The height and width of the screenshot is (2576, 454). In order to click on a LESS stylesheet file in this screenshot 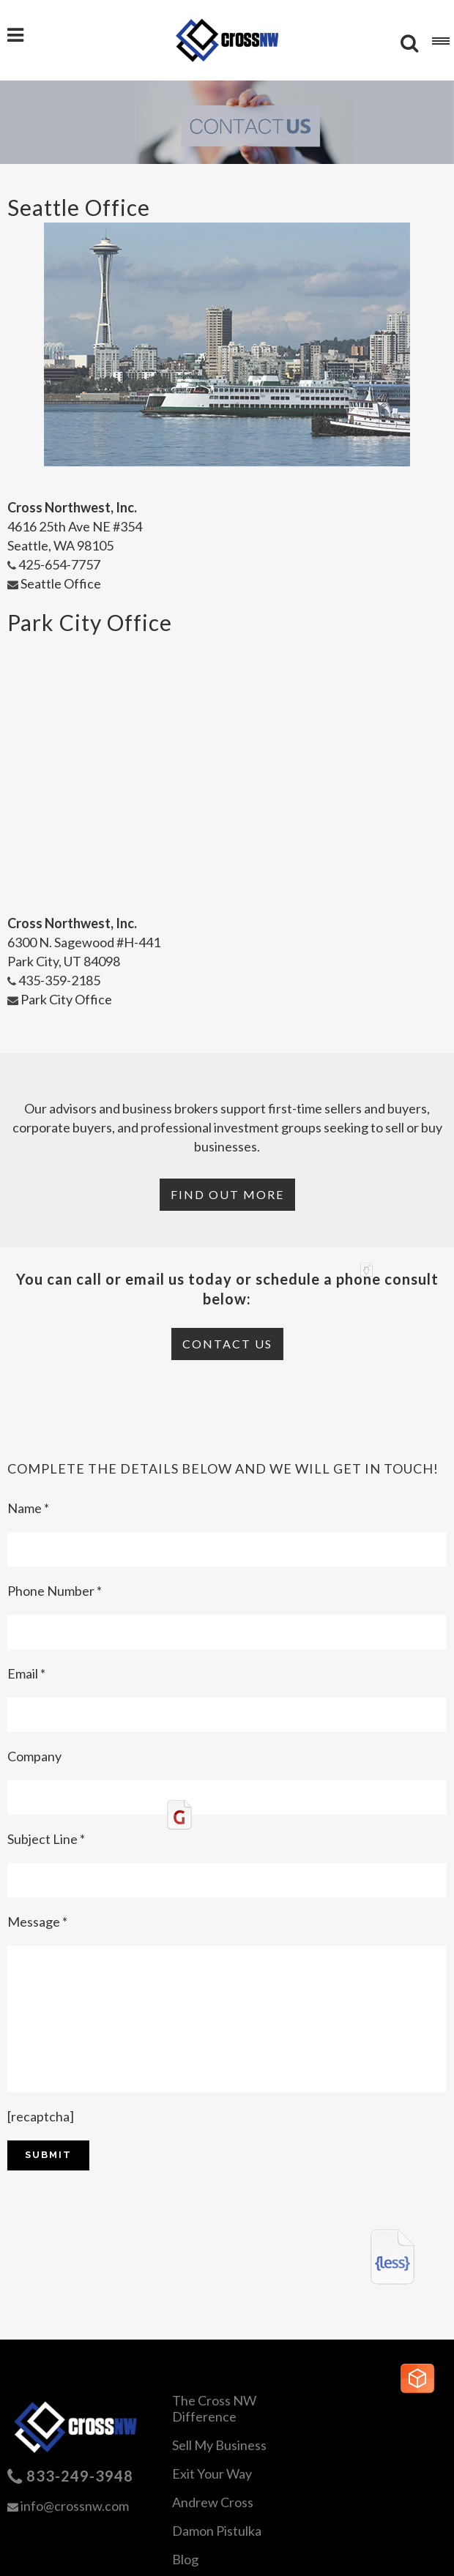, I will do `click(392, 2257)`.